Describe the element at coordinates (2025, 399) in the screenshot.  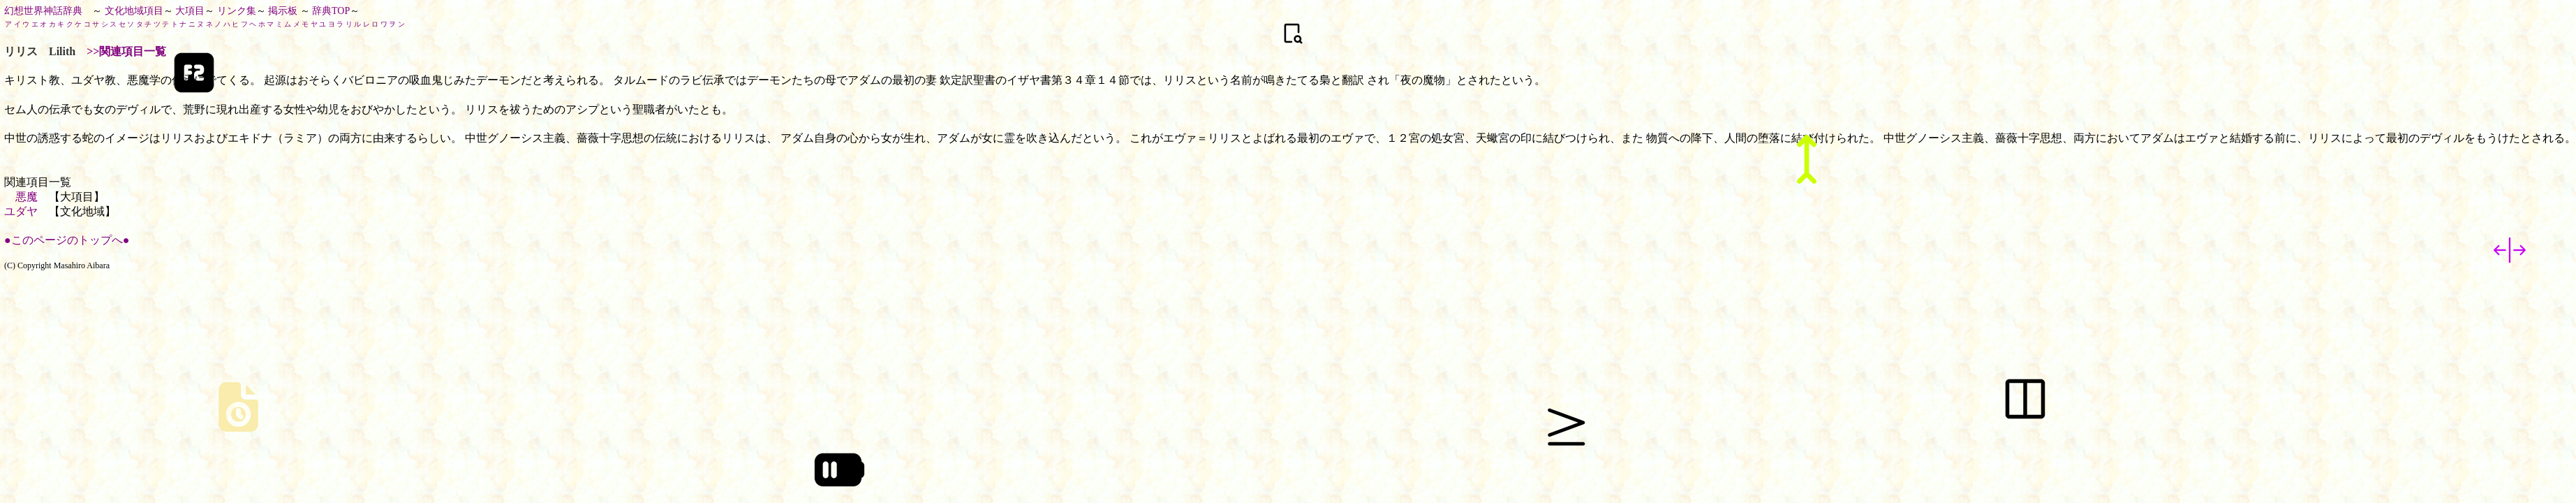
I see `switch to two-column layout` at that location.